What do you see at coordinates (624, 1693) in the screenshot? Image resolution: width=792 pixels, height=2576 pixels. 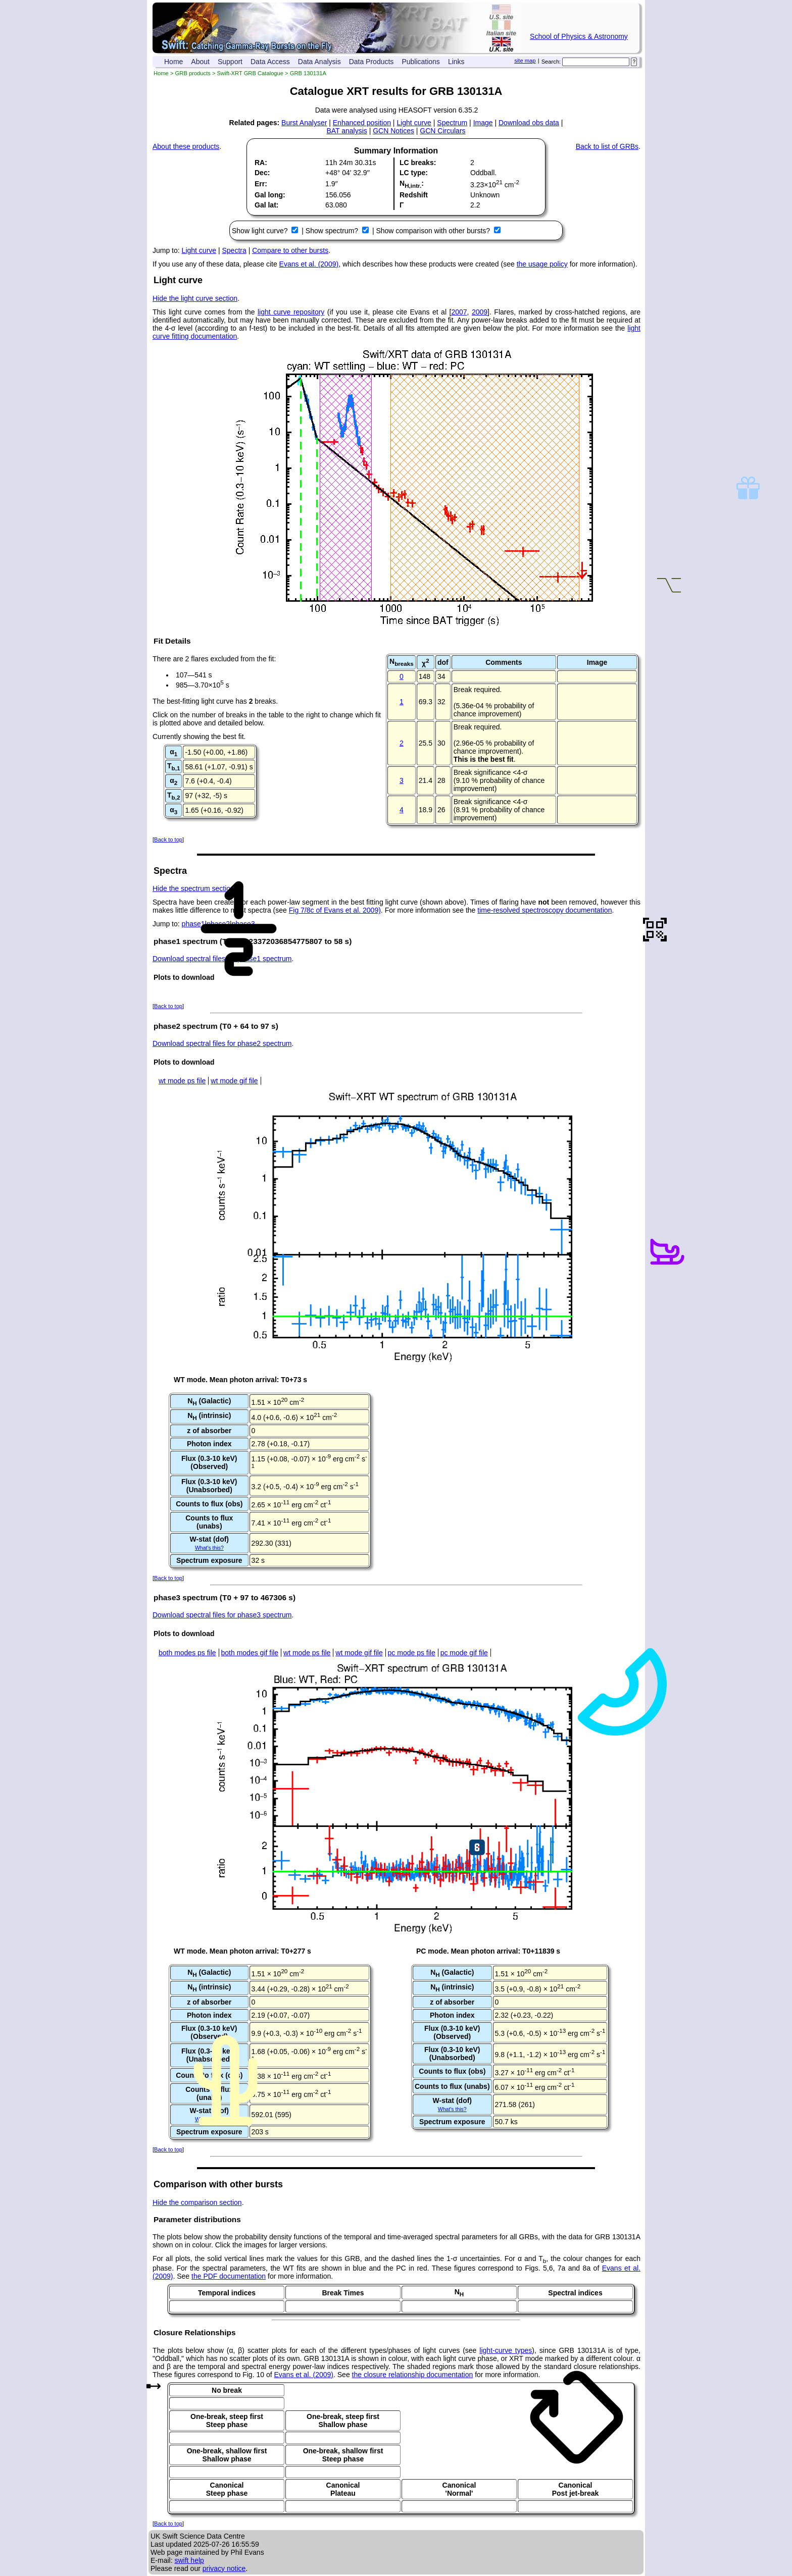 I see `select melon or cantaloupe fruit` at bounding box center [624, 1693].